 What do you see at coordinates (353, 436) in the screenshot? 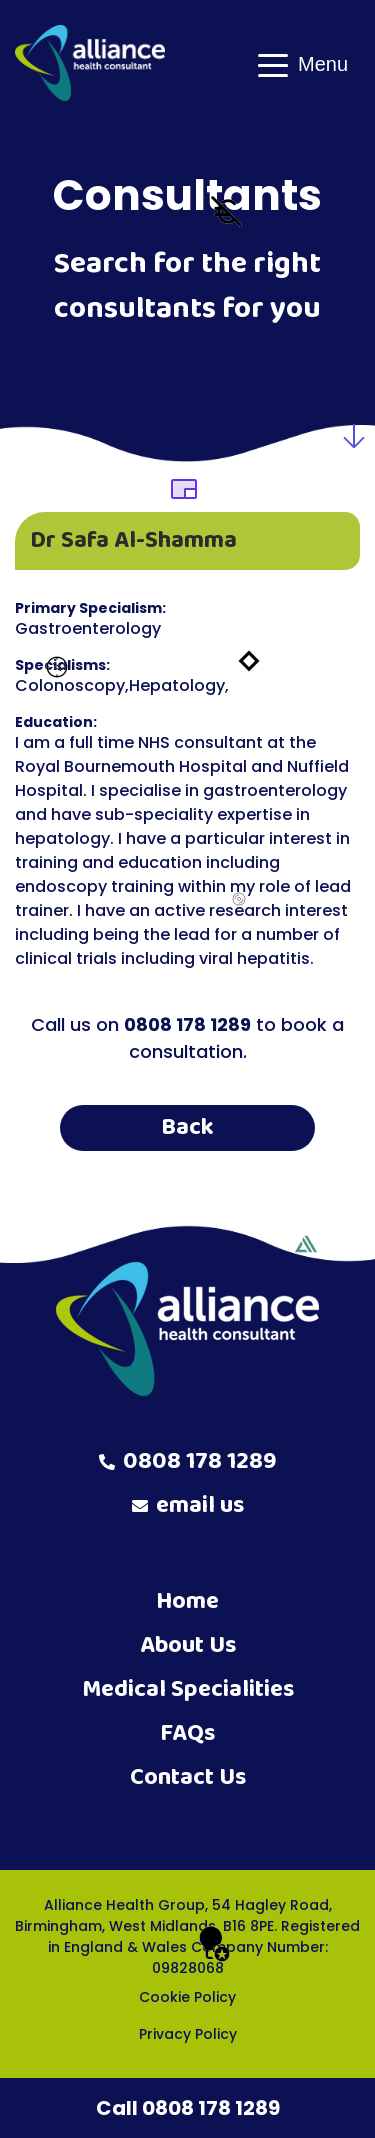
I see `scroll down or view more content below` at bounding box center [353, 436].